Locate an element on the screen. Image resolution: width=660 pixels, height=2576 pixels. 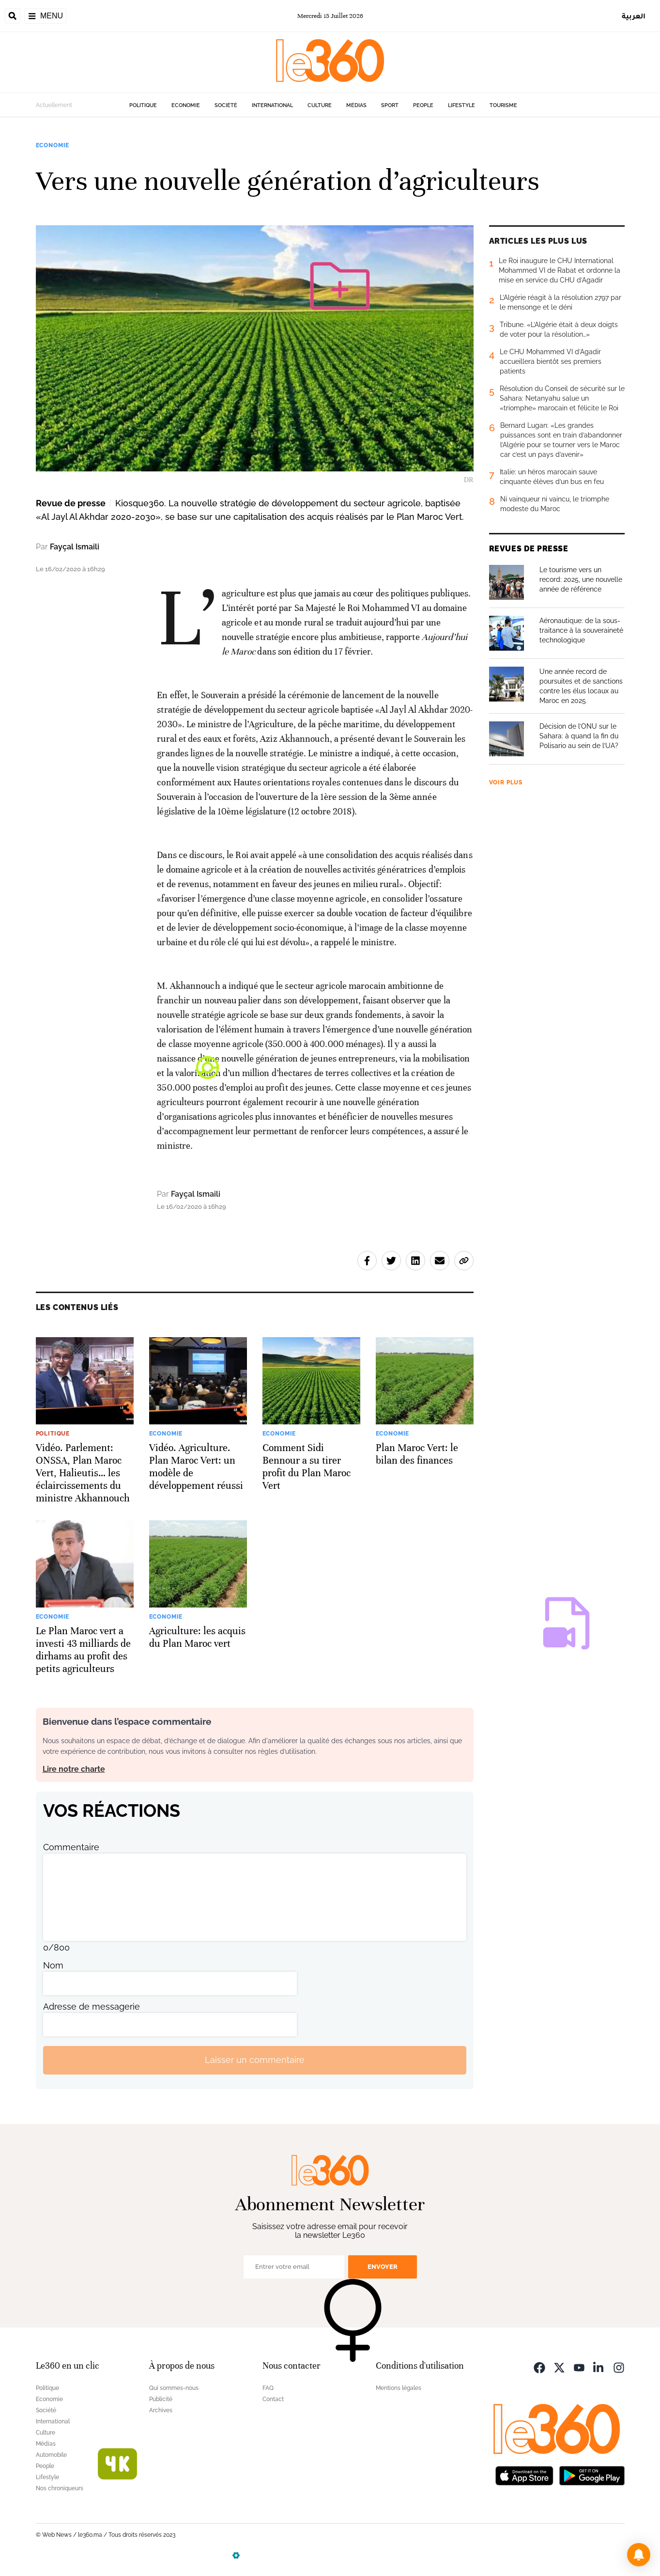
view analytics or statistics breakdown is located at coordinates (207, 1067).